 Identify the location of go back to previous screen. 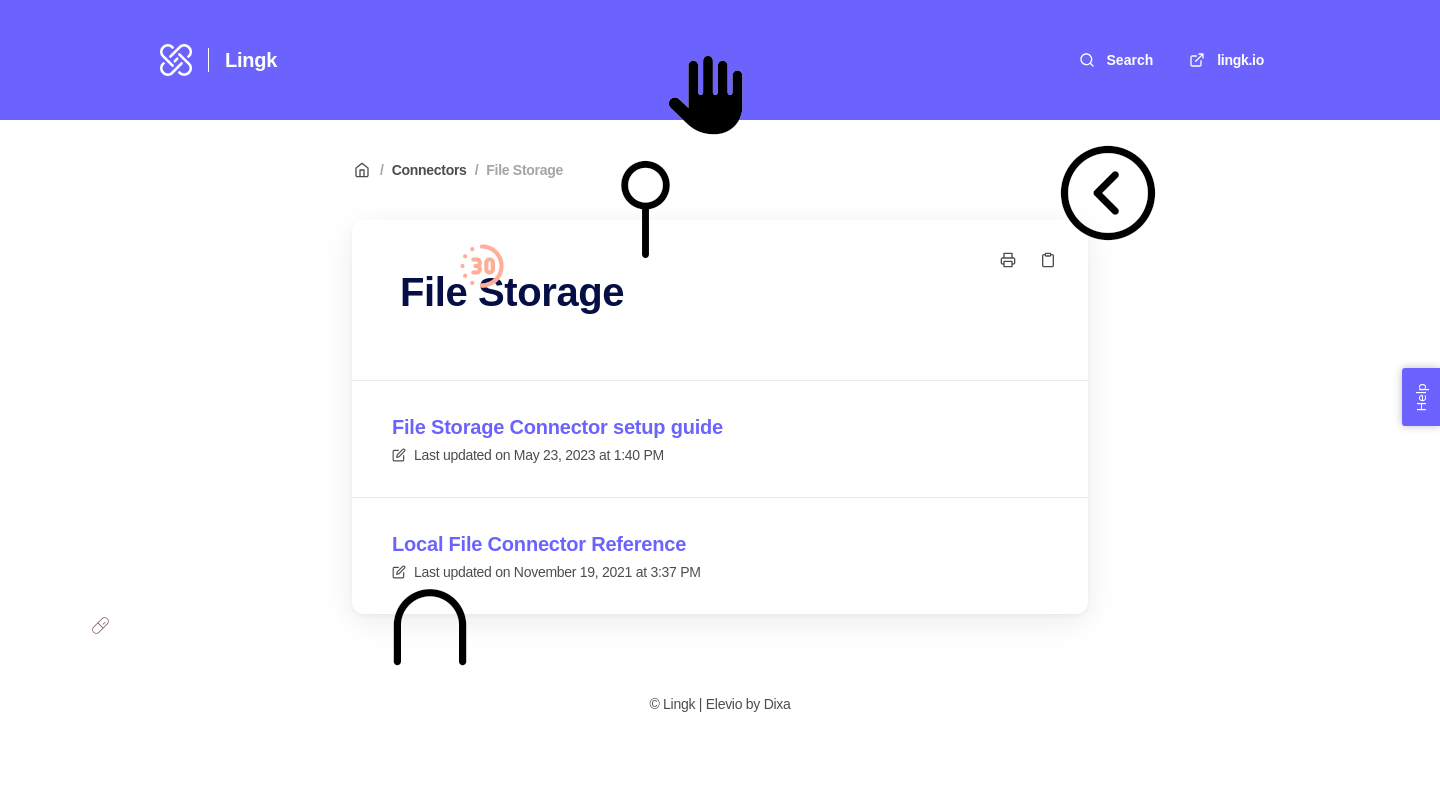
(1108, 193).